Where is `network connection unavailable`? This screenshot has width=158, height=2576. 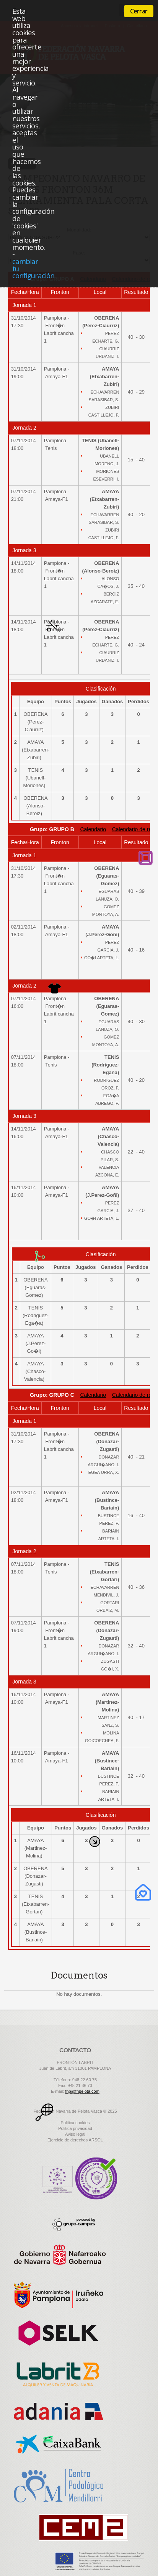
network connection unavailable is located at coordinates (53, 626).